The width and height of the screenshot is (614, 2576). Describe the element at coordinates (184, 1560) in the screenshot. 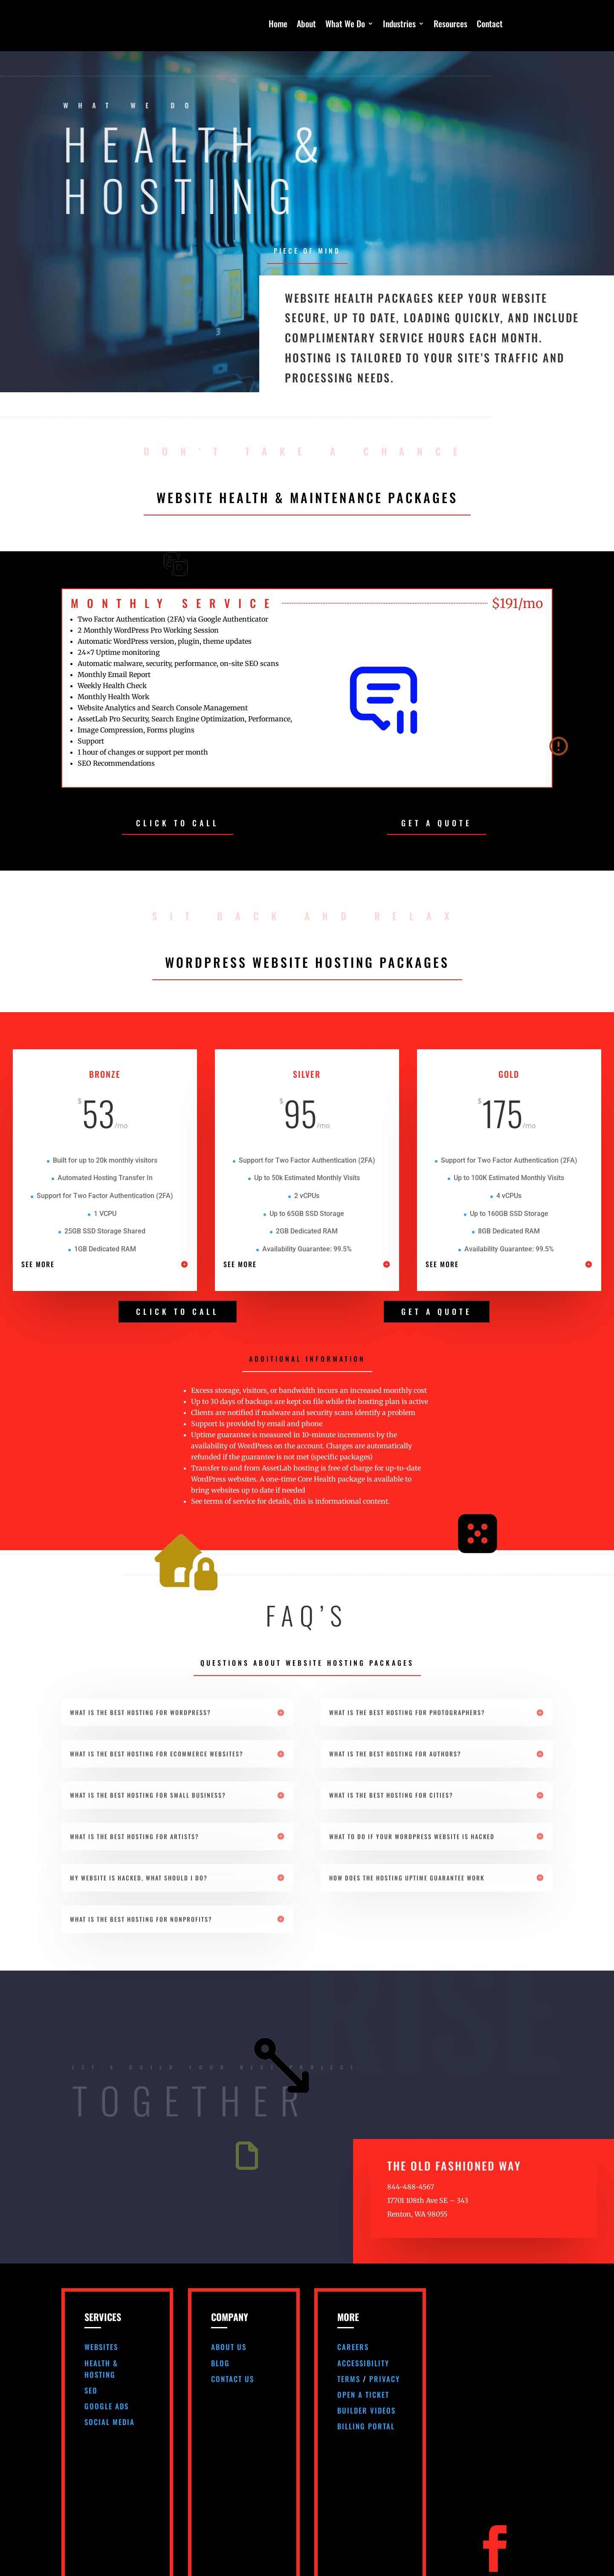

I see `home security settings` at that location.